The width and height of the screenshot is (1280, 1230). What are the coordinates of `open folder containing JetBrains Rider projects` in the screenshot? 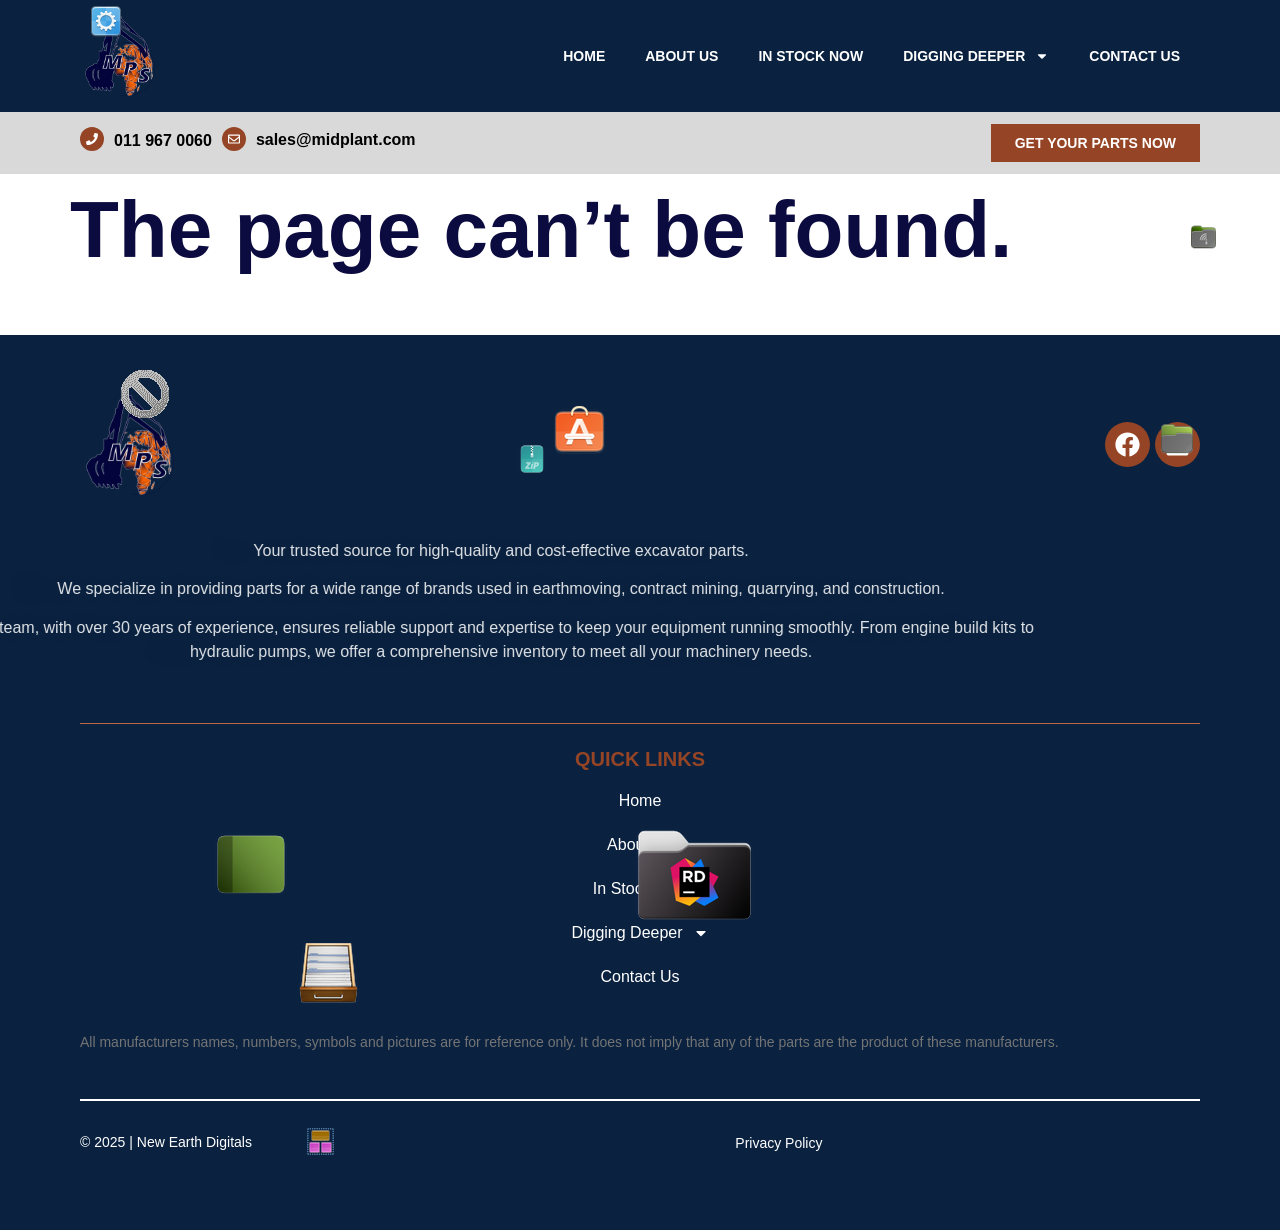 It's located at (694, 878).